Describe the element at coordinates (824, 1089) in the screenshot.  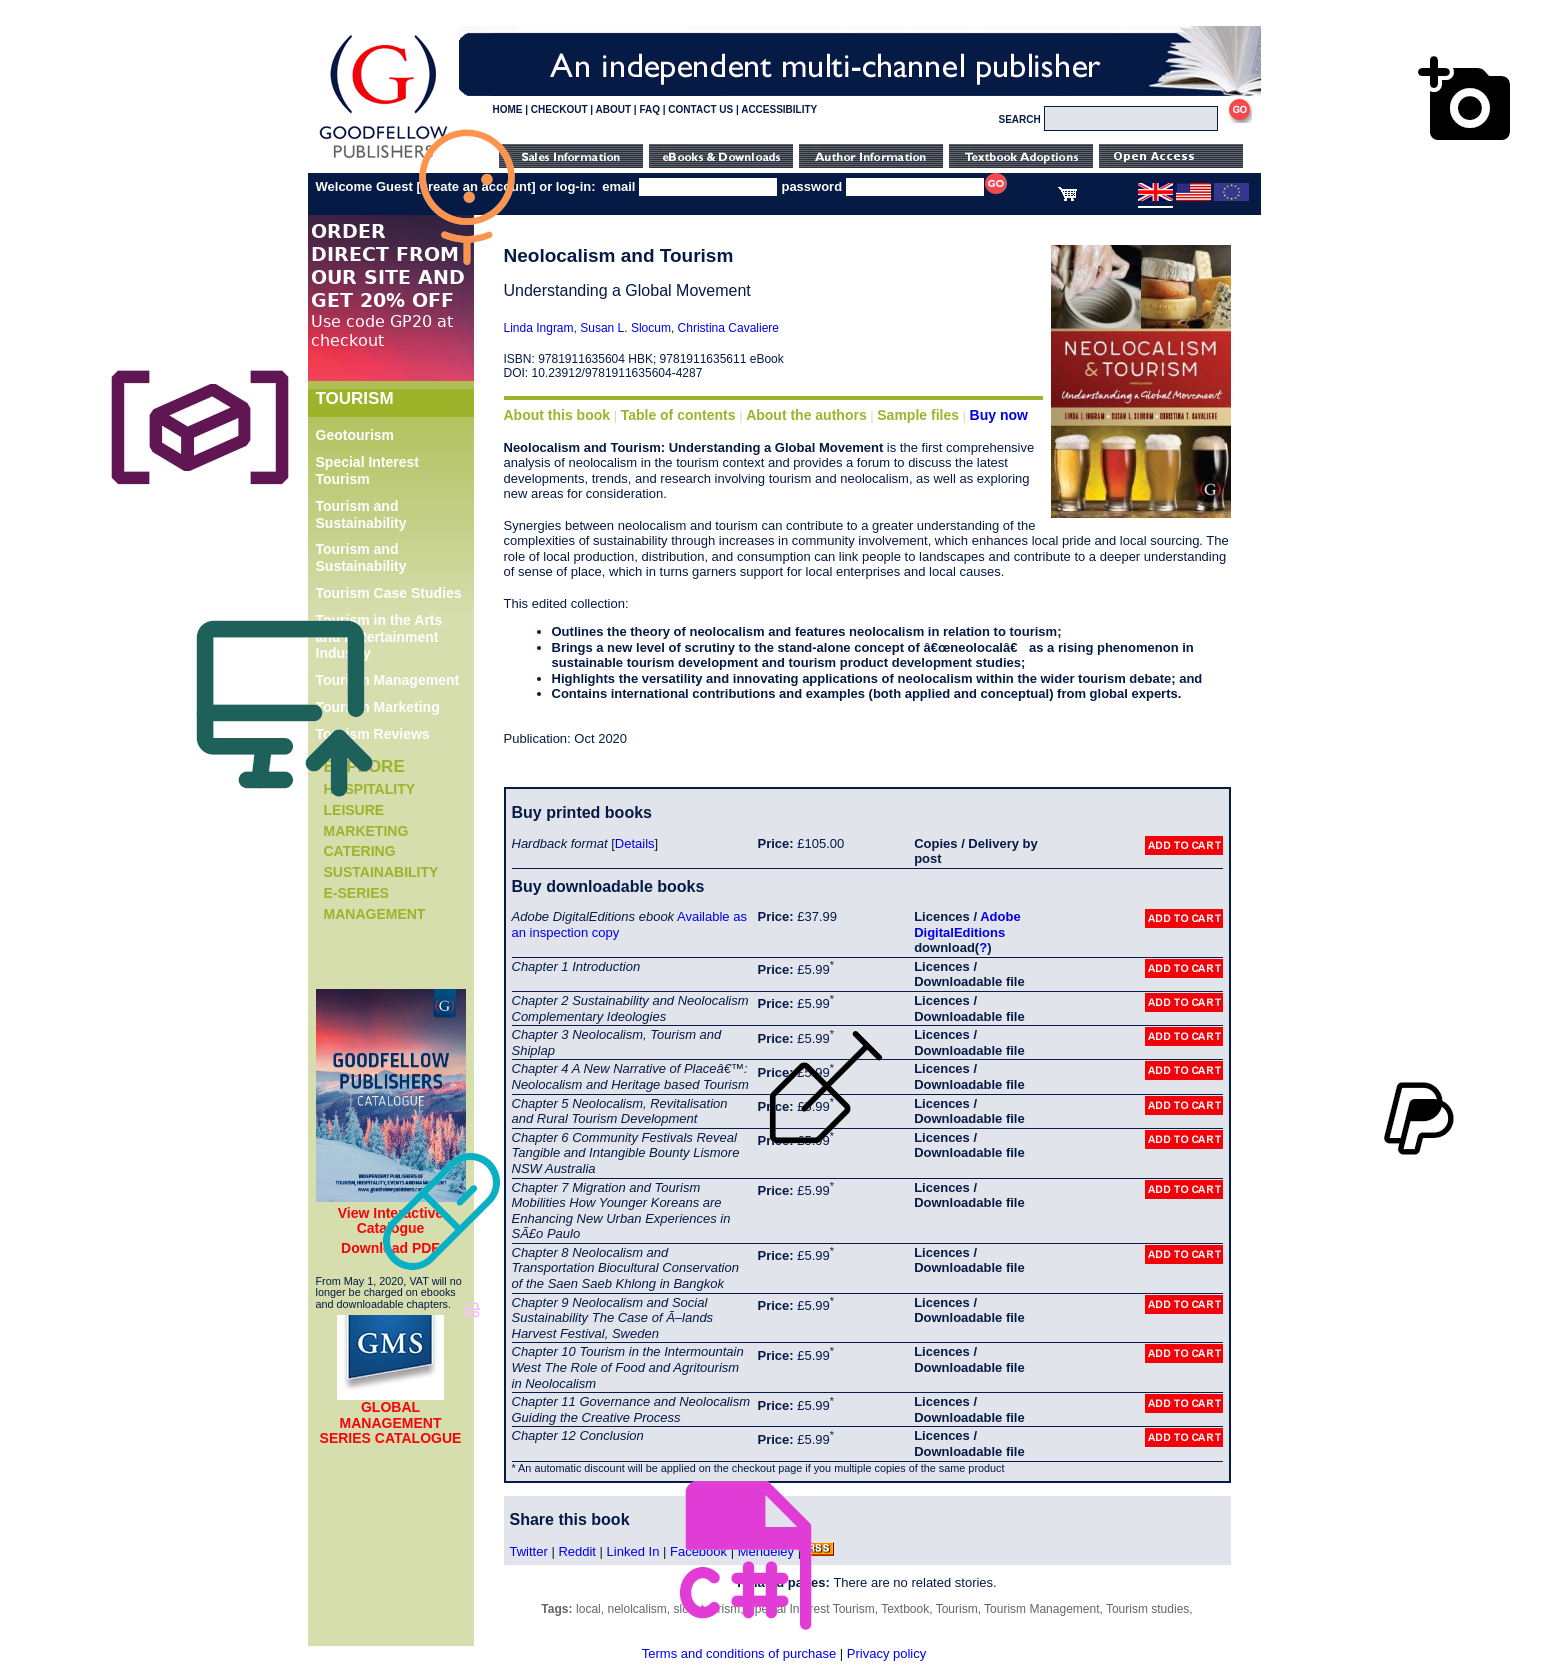
I see `access gardening or landscaping tools` at that location.